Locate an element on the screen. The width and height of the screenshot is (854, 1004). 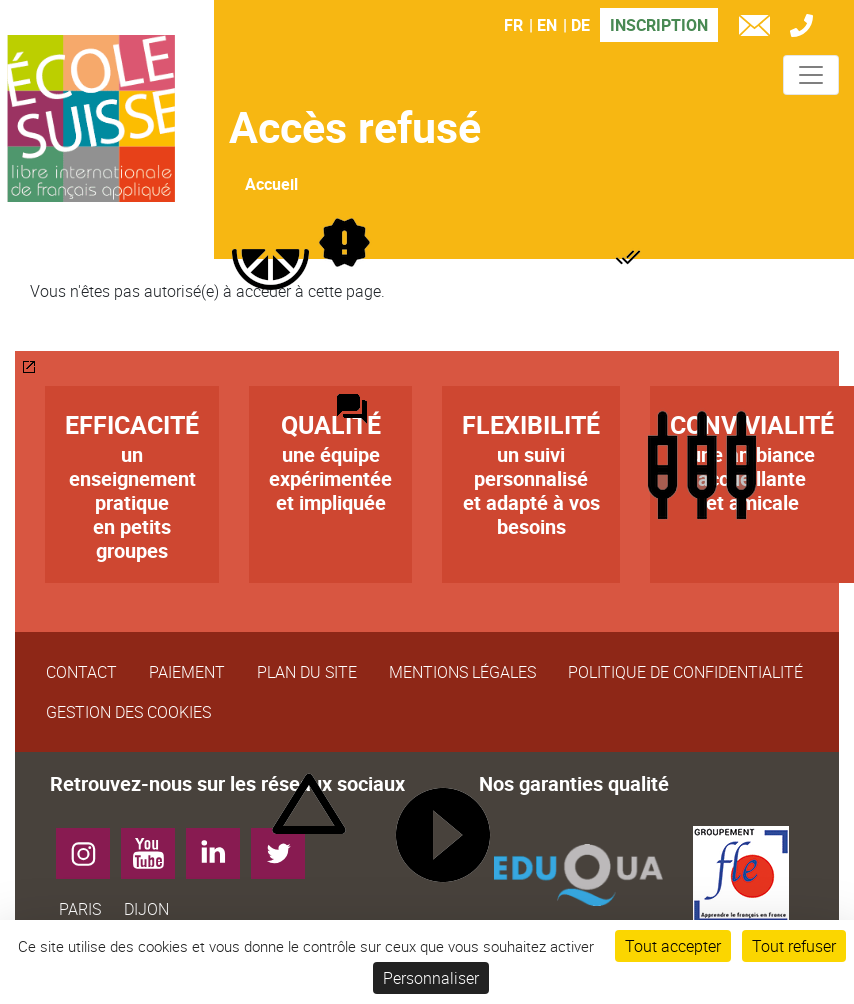
indicates citrus or fruit-related content is located at coordinates (270, 263).